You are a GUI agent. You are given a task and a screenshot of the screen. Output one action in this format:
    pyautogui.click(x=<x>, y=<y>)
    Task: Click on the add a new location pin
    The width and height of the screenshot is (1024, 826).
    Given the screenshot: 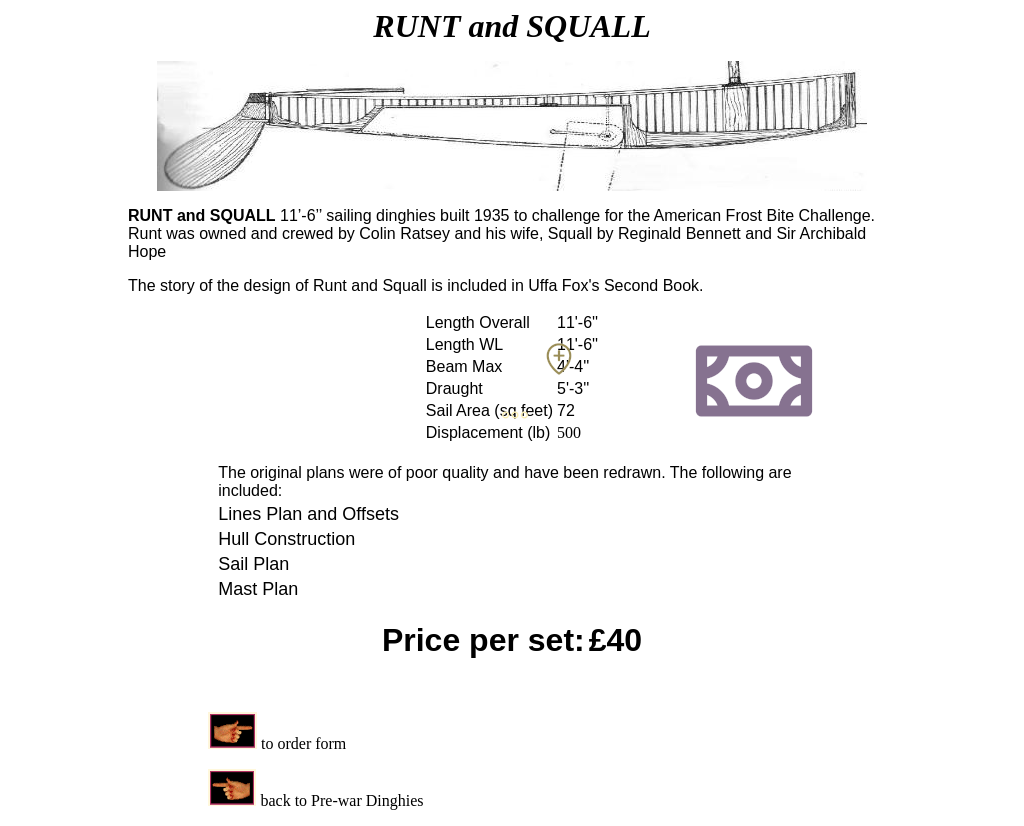 What is the action you would take?
    pyautogui.click(x=559, y=359)
    